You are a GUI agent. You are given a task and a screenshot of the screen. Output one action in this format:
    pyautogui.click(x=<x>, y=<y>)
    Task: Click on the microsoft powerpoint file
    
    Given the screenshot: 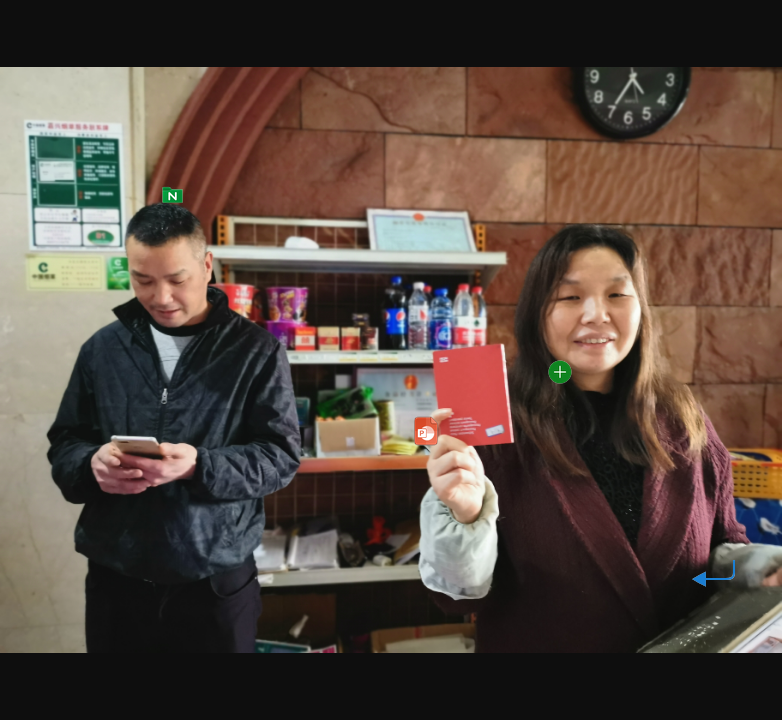 What is the action you would take?
    pyautogui.click(x=426, y=431)
    